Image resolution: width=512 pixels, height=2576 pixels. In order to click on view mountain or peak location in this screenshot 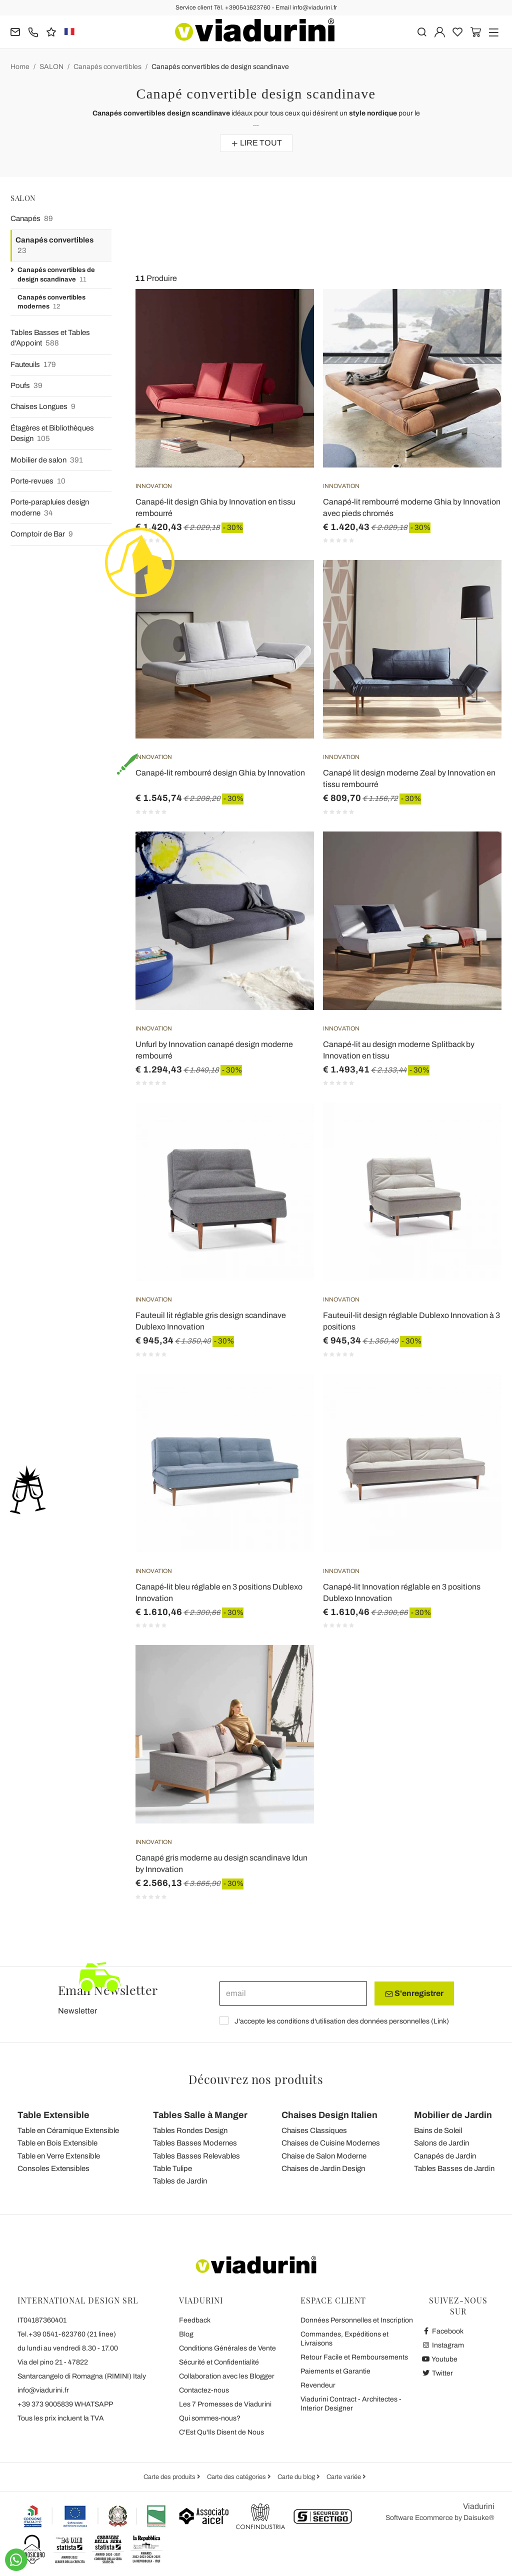, I will do `click(140, 562)`.